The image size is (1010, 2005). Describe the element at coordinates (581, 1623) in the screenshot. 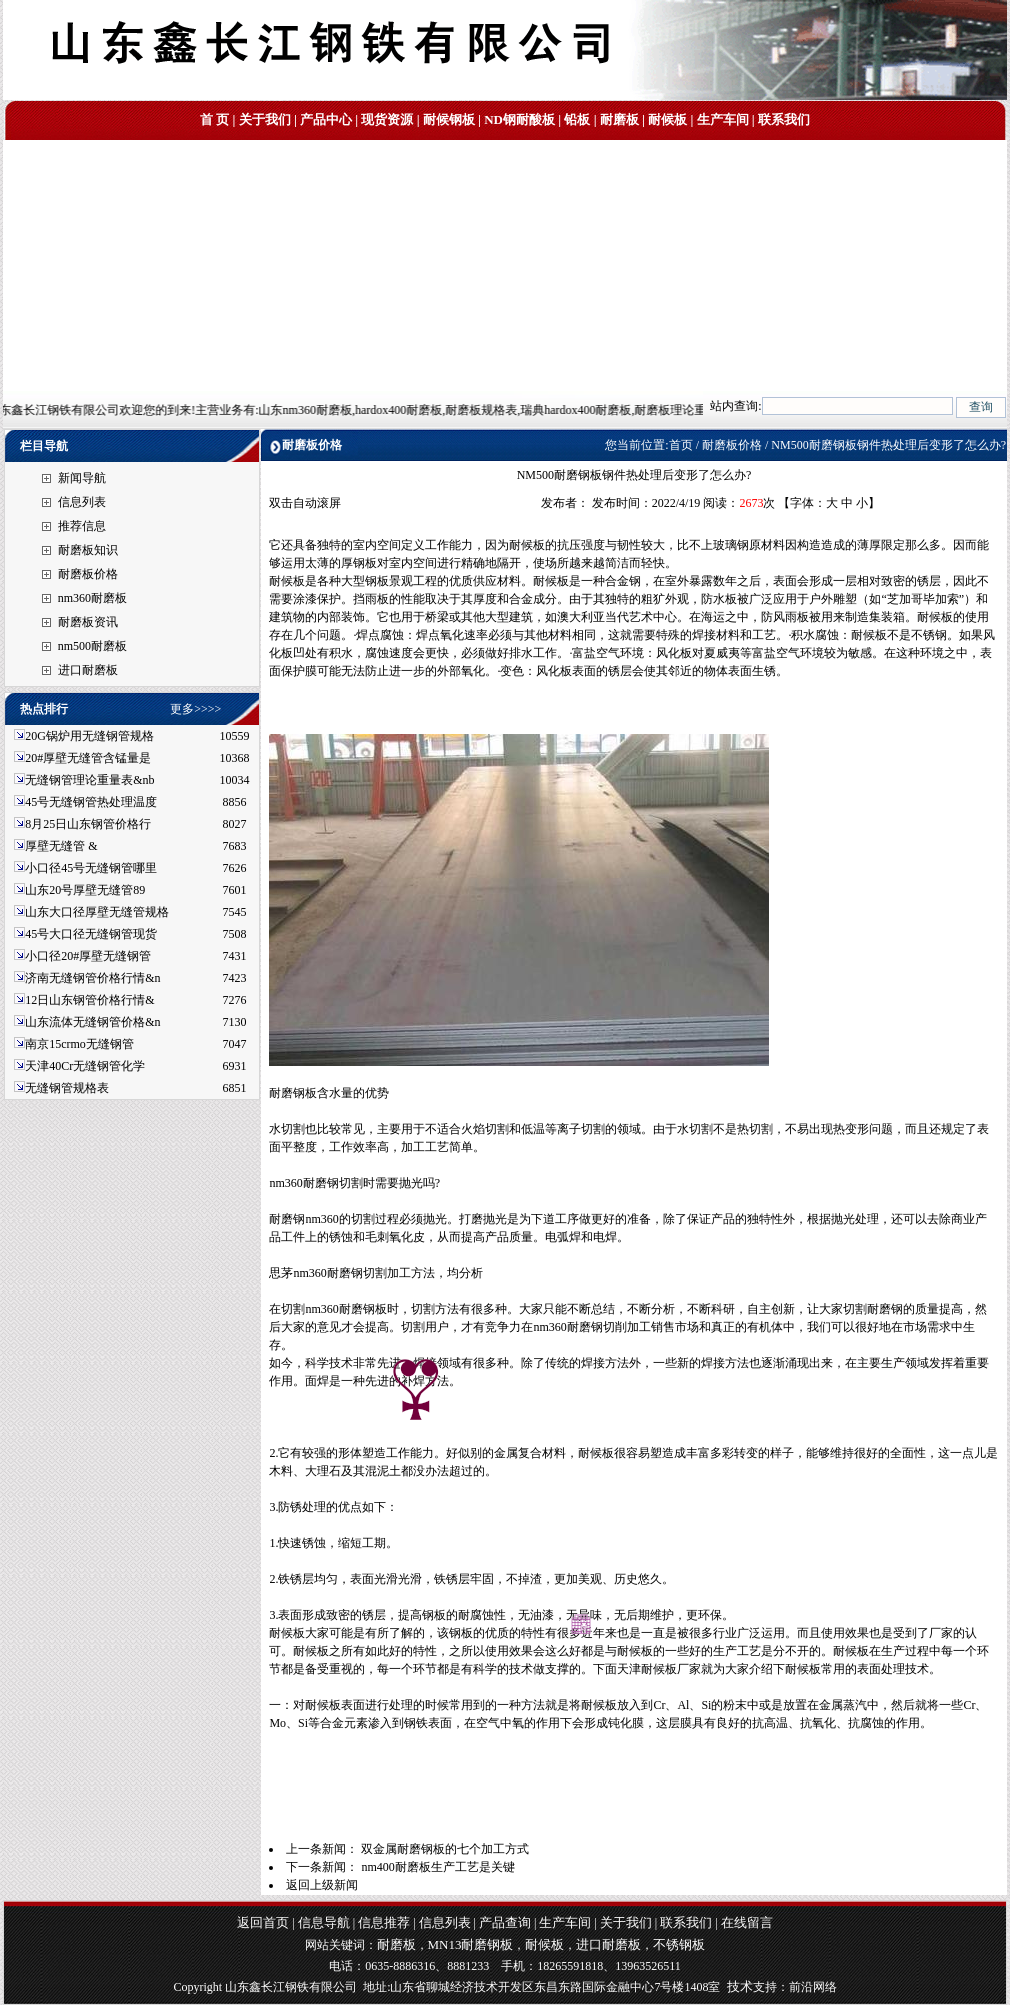

I see `indicates a trapped or captured state` at that location.